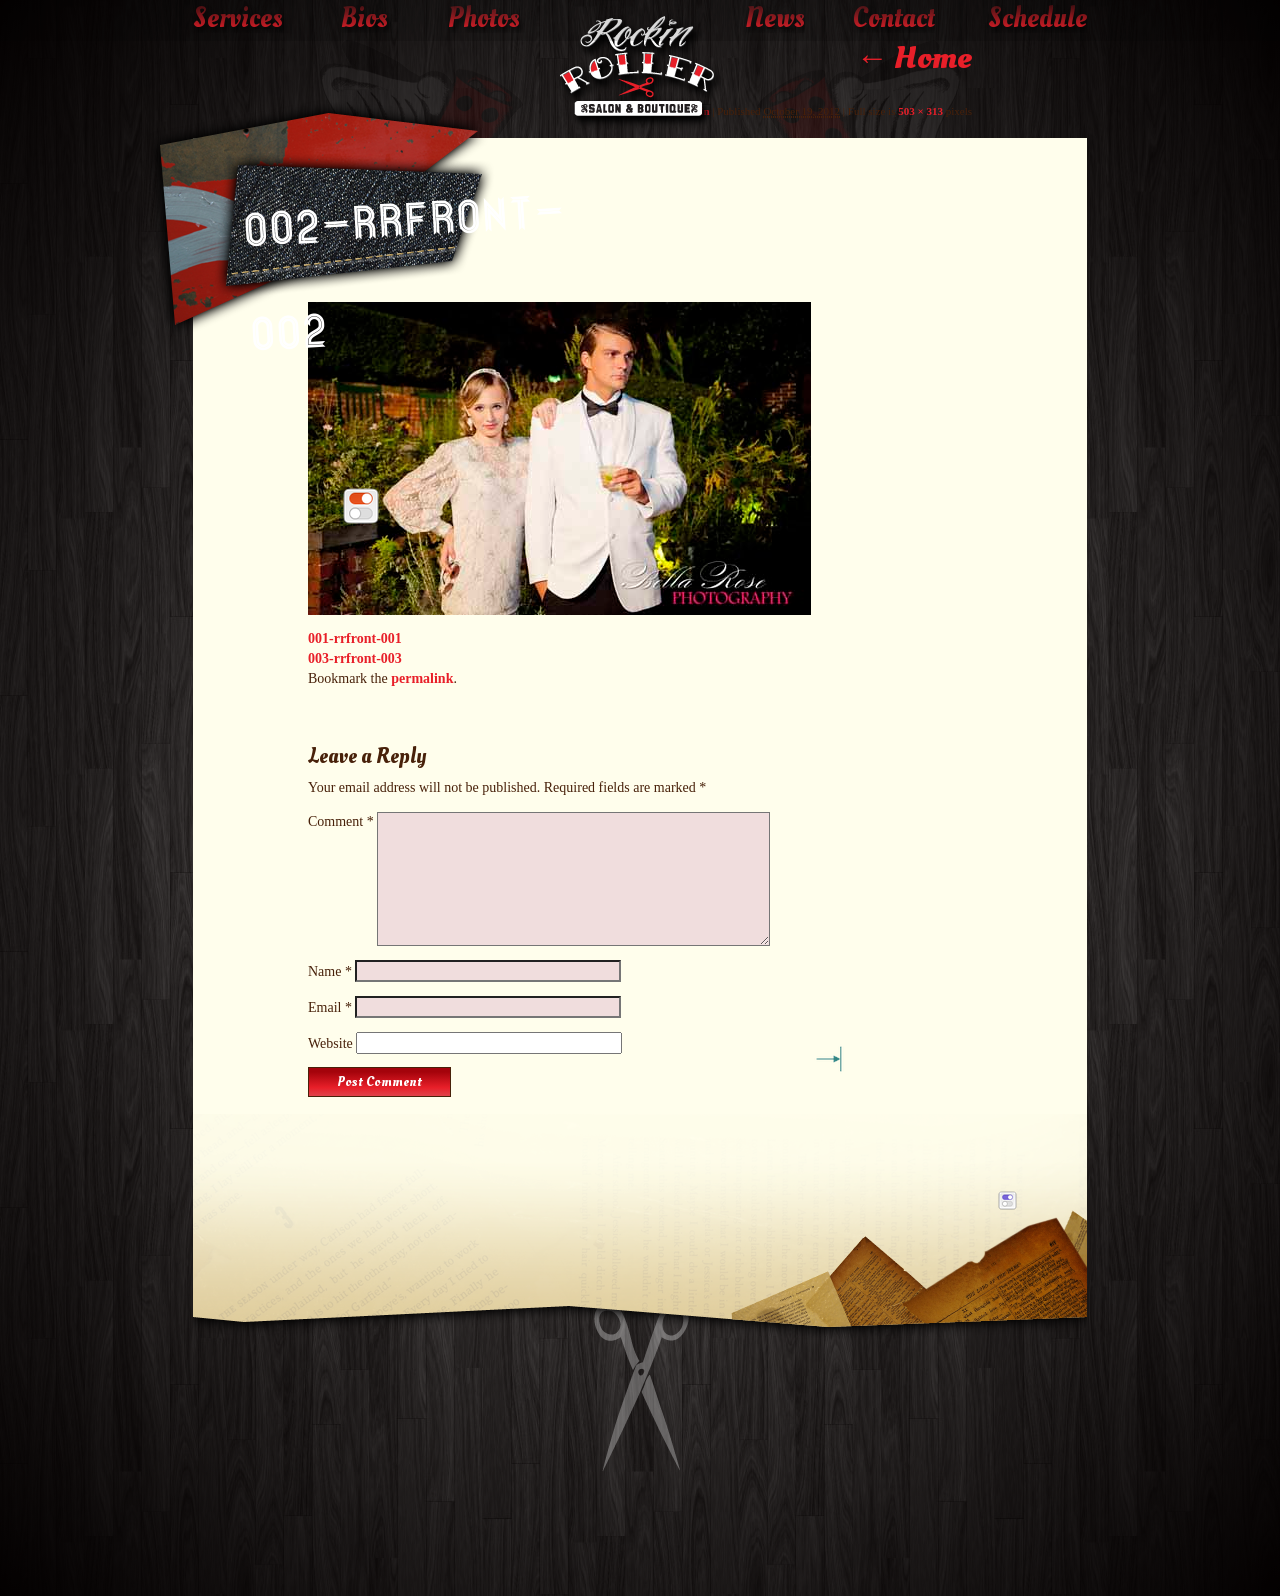  Describe the element at coordinates (1007, 1200) in the screenshot. I see `open gnome tweaks settings` at that location.